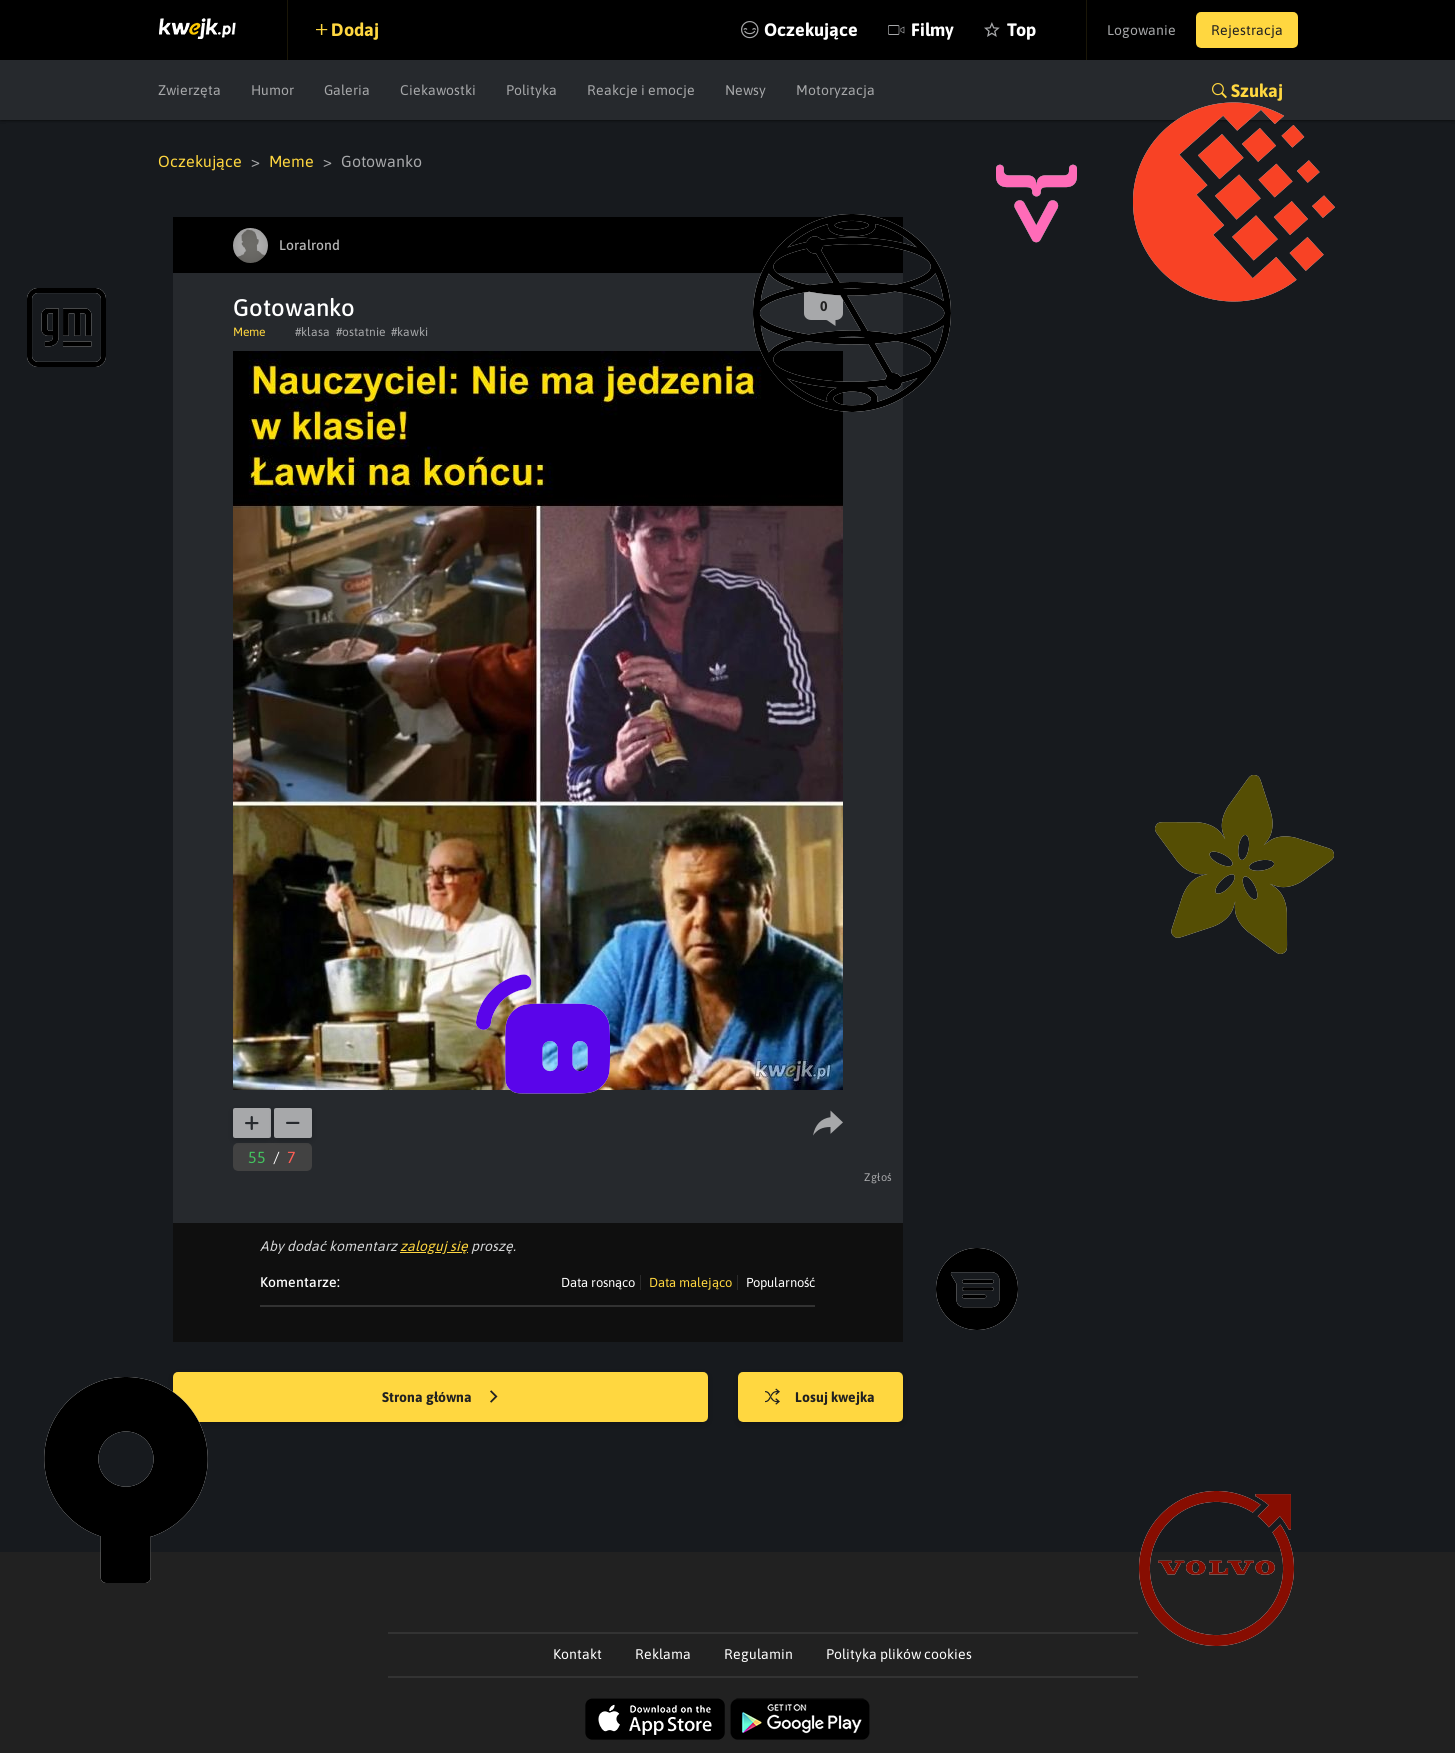  I want to click on vaadin framework branding logo, so click(1036, 203).